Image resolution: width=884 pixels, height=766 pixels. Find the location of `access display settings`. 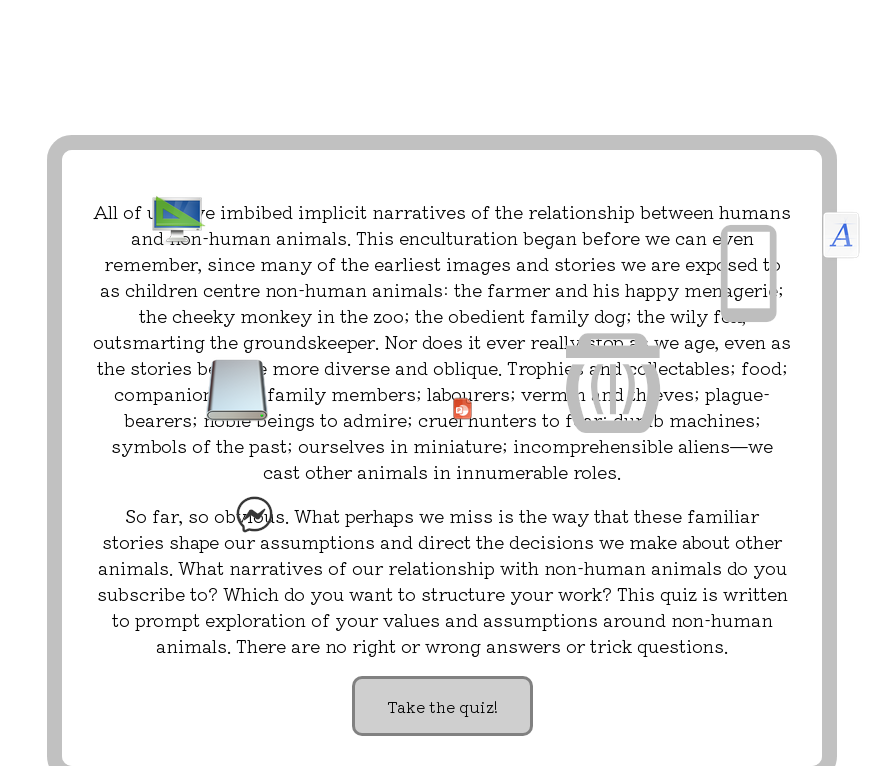

access display settings is located at coordinates (178, 219).